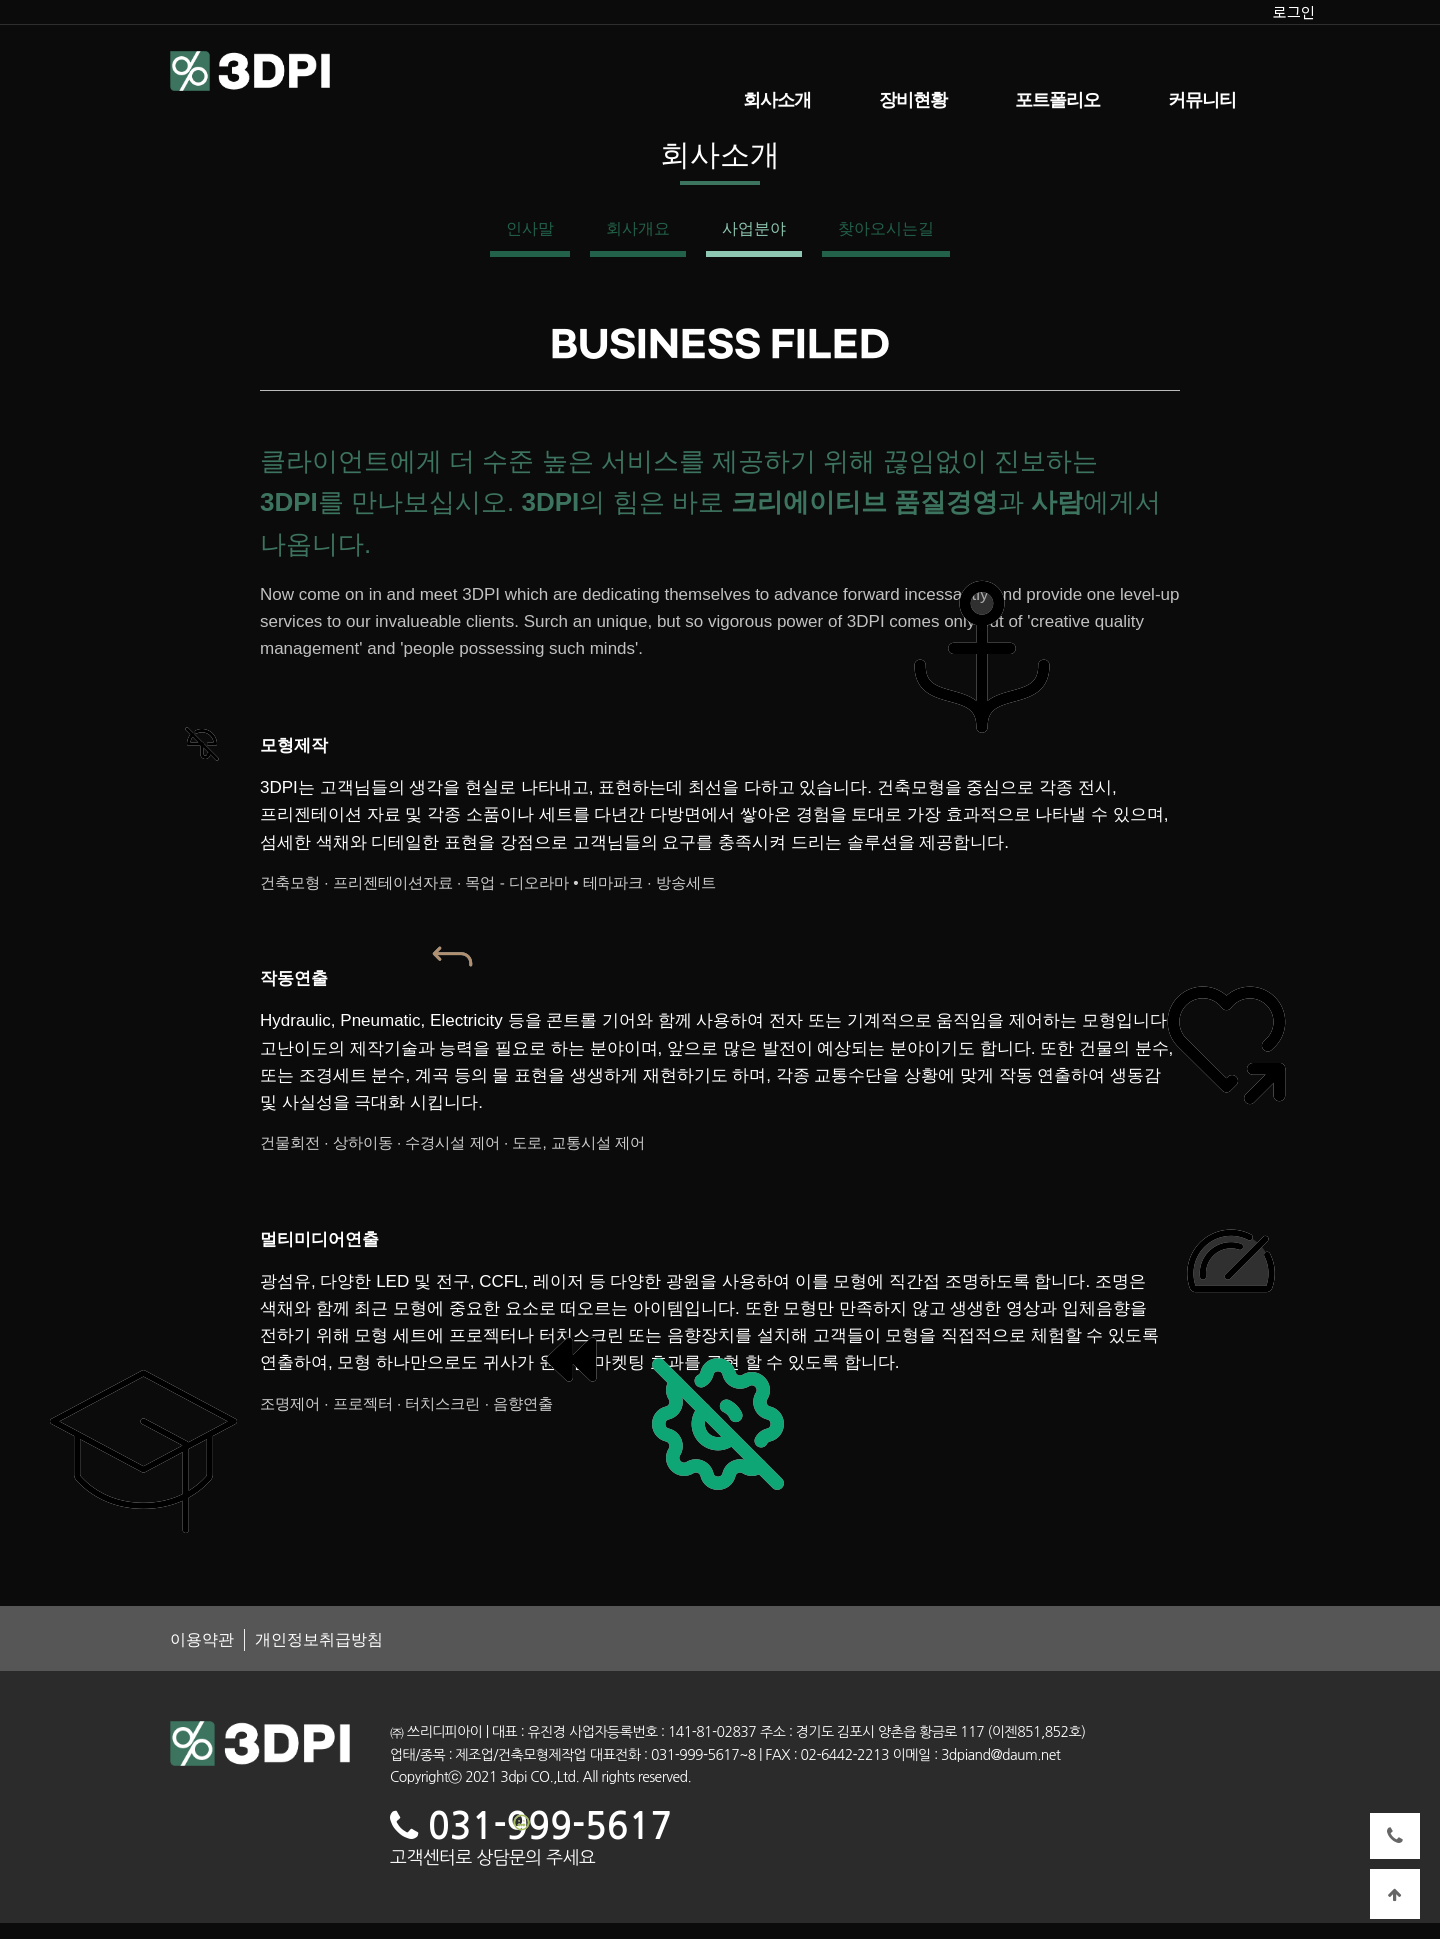  What do you see at coordinates (982, 654) in the screenshot?
I see `anchor a floating element or panel in place` at bounding box center [982, 654].